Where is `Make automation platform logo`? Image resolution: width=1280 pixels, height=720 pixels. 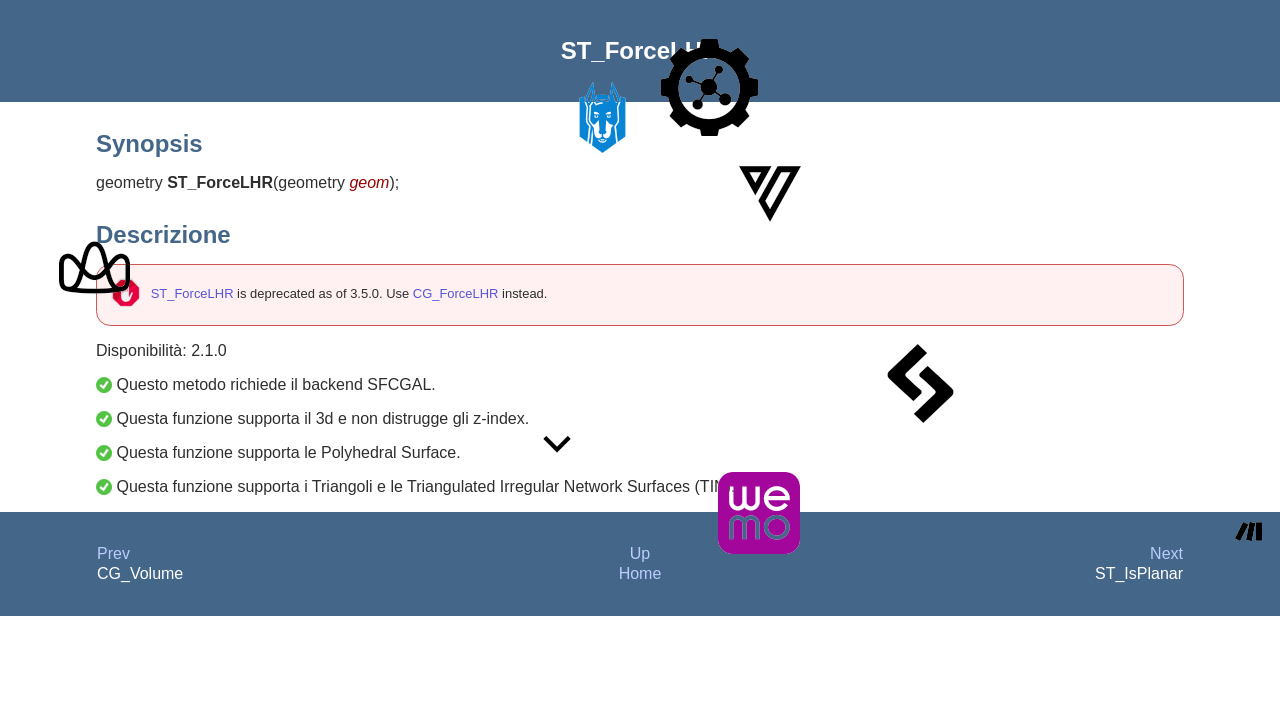
Make automation platform logo is located at coordinates (1248, 531).